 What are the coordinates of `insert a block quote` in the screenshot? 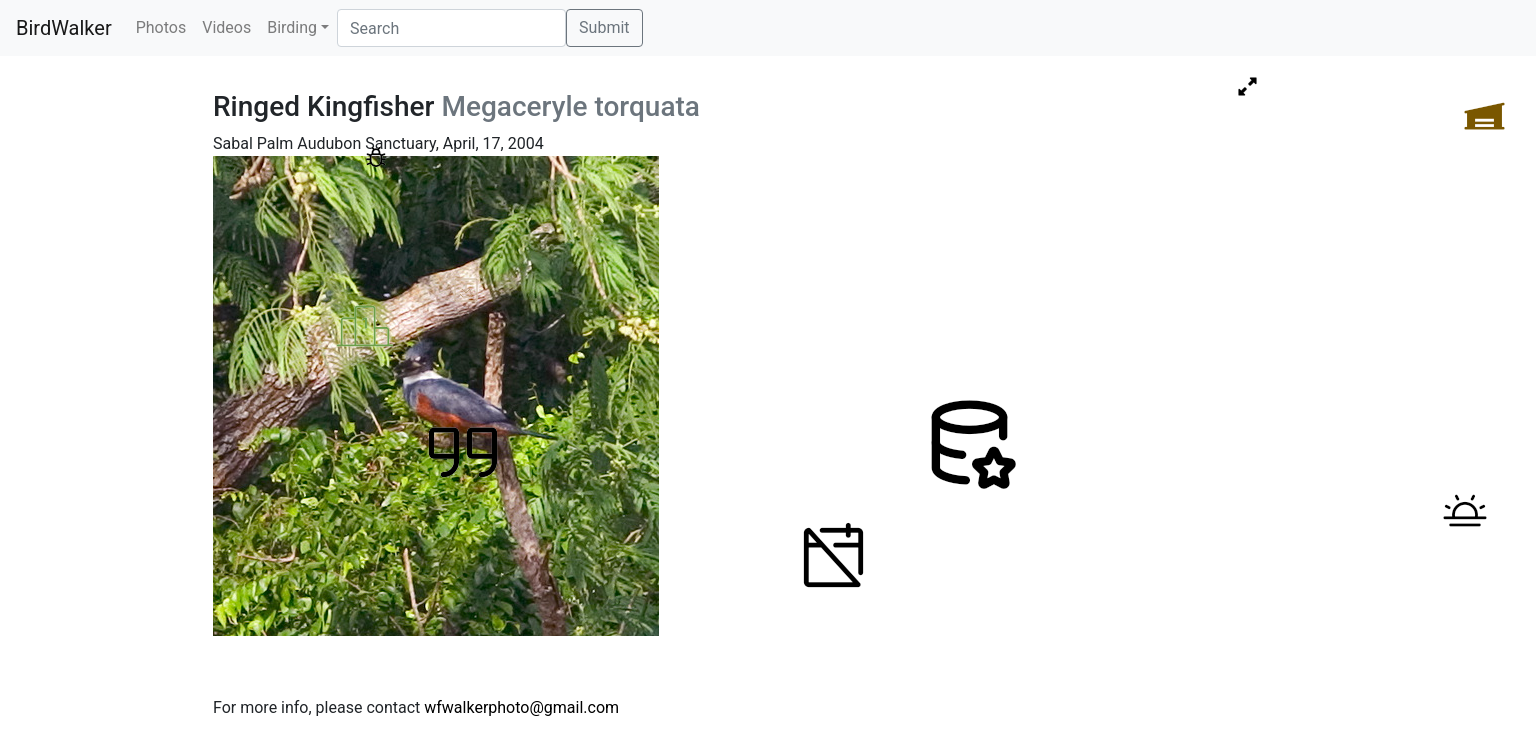 It's located at (463, 451).